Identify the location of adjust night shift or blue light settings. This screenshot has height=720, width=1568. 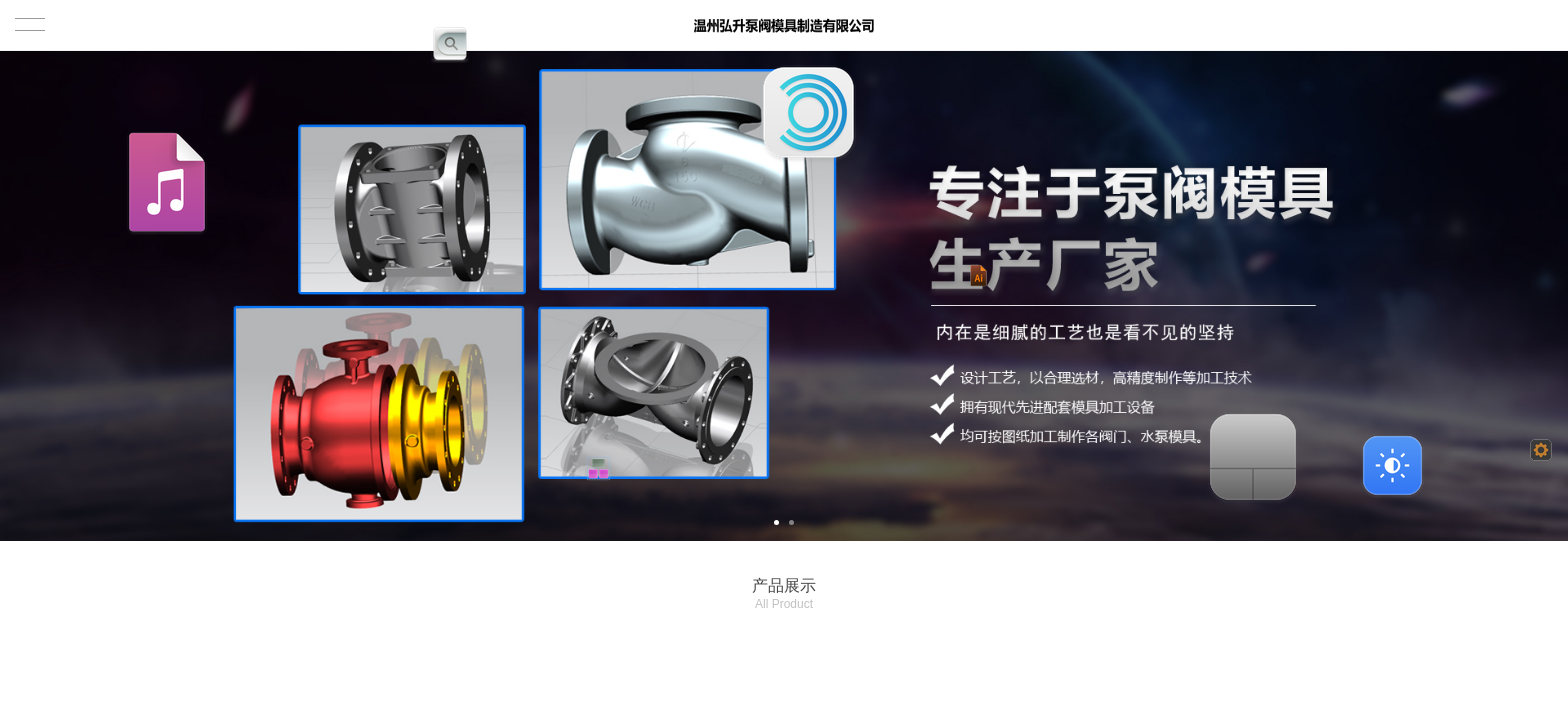
(1392, 466).